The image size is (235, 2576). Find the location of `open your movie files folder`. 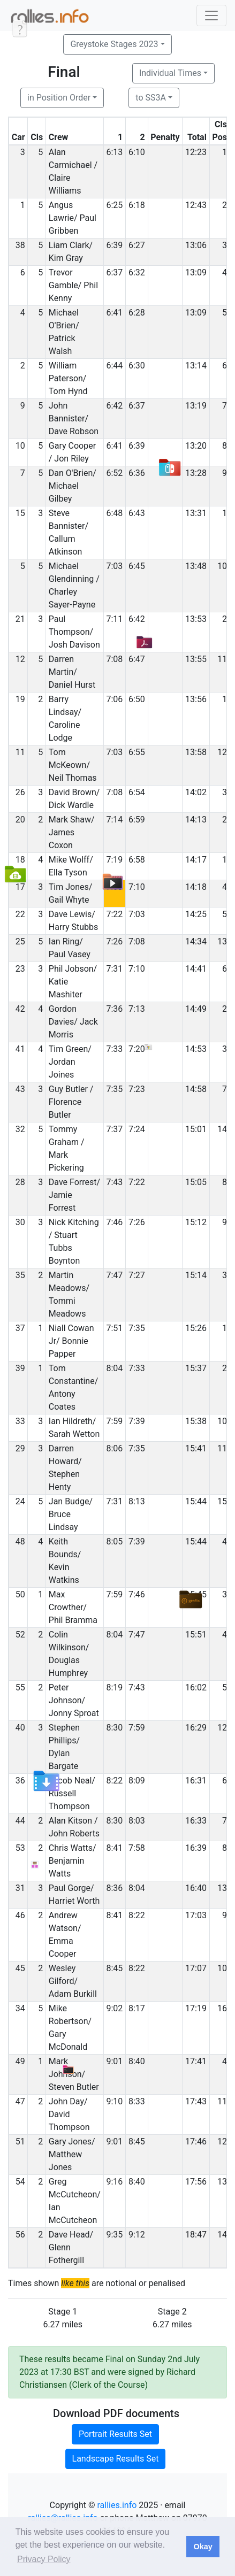

open your movie files folder is located at coordinates (112, 882).